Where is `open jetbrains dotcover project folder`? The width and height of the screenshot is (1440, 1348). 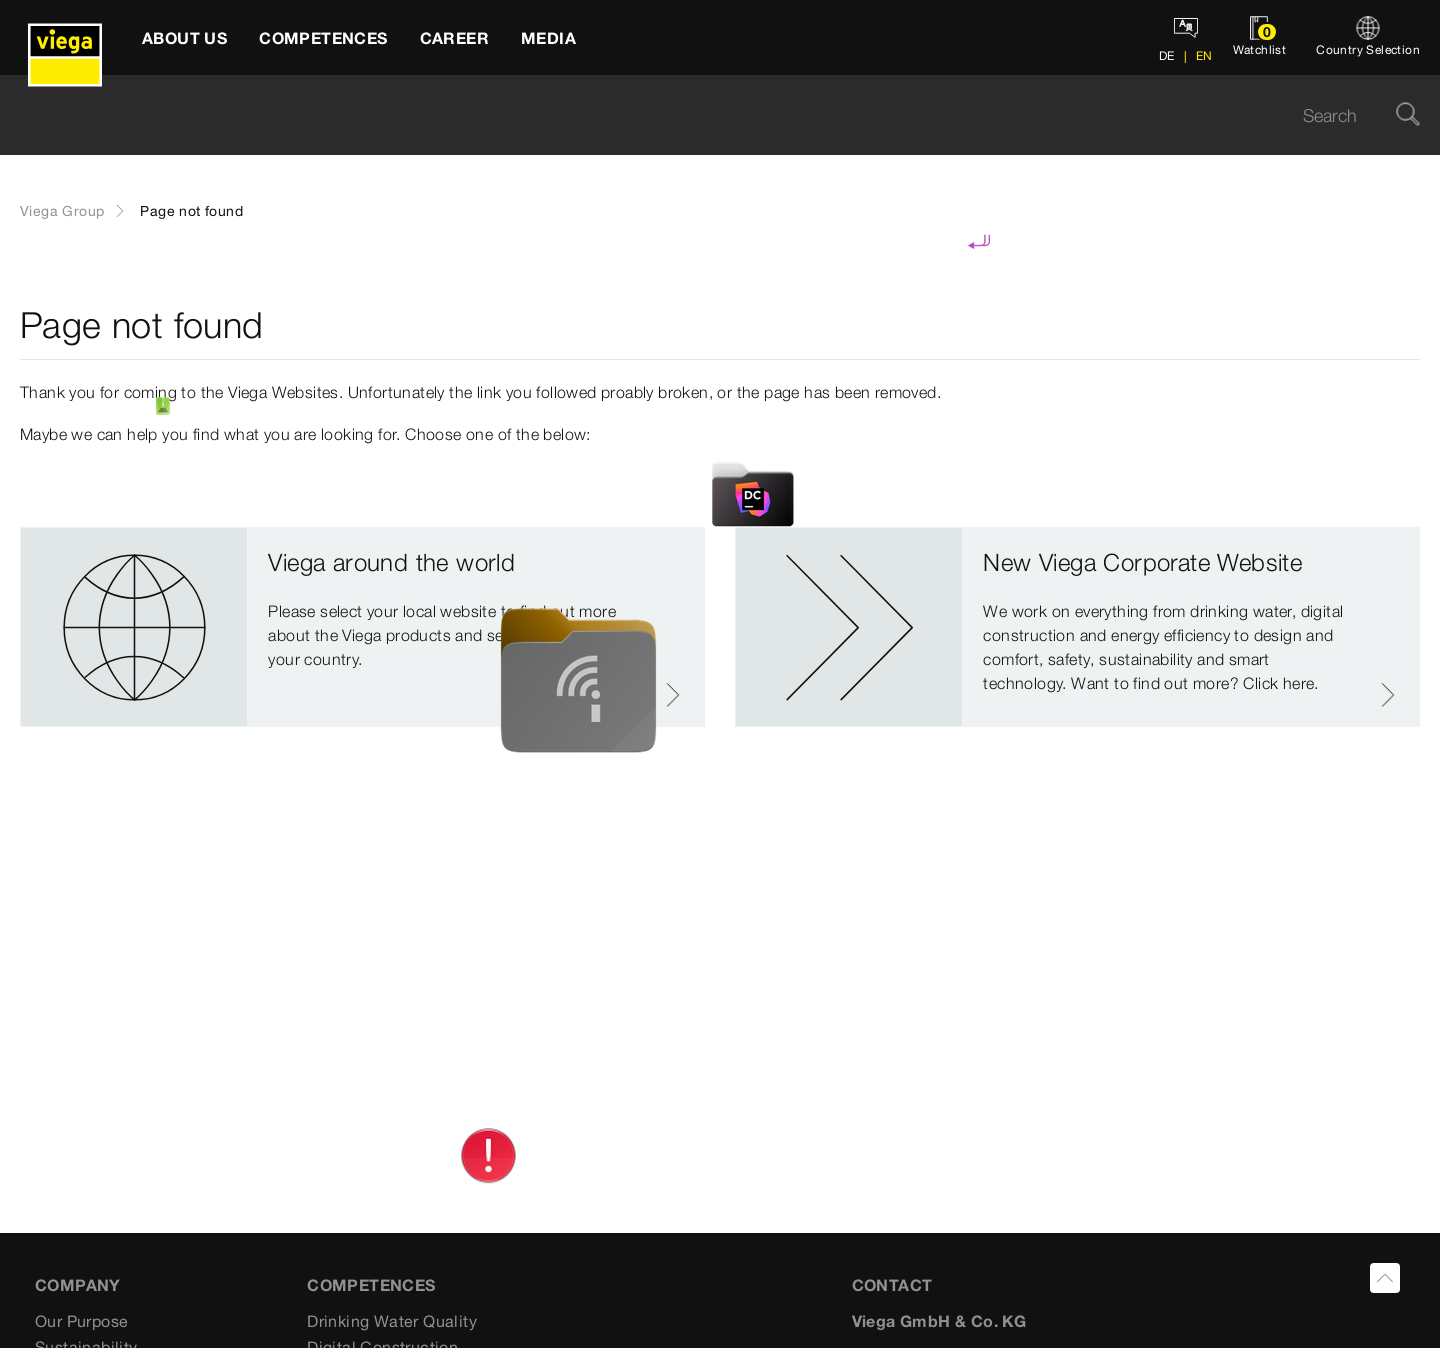 open jetbrains dotcover project folder is located at coordinates (752, 496).